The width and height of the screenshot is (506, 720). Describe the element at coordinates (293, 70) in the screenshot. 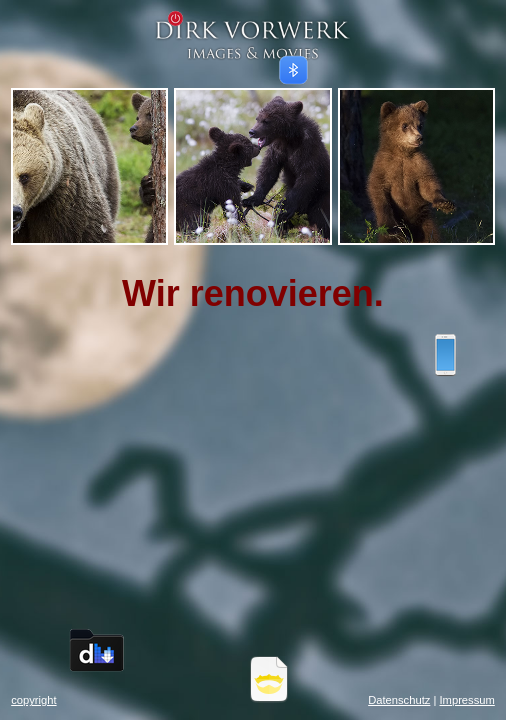

I see `open bluetooth settings` at that location.